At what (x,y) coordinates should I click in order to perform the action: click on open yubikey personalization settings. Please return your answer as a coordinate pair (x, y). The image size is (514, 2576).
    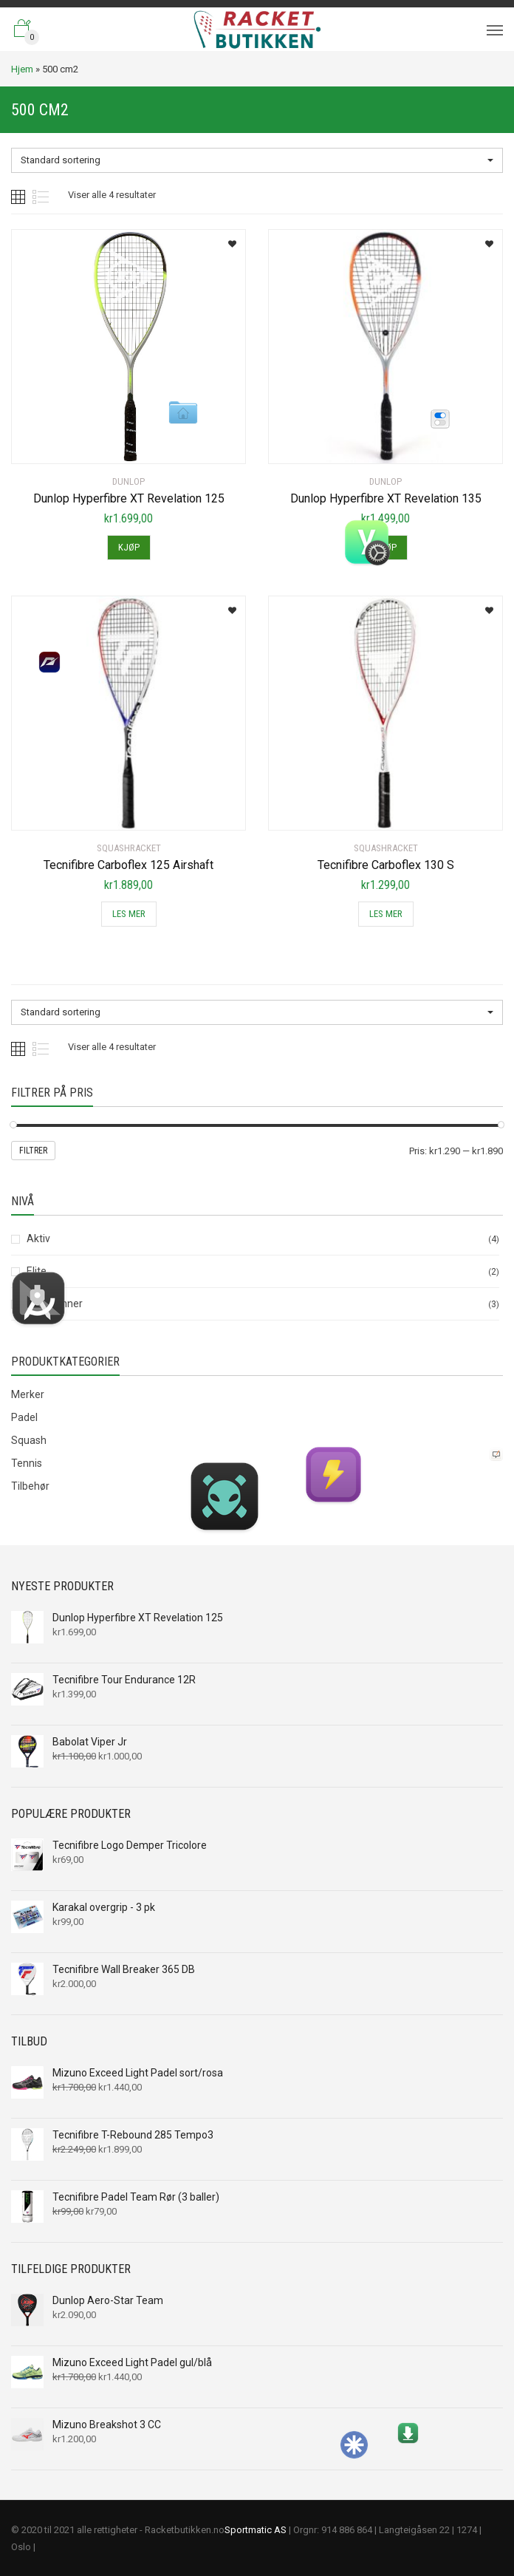
    Looking at the image, I should click on (366, 542).